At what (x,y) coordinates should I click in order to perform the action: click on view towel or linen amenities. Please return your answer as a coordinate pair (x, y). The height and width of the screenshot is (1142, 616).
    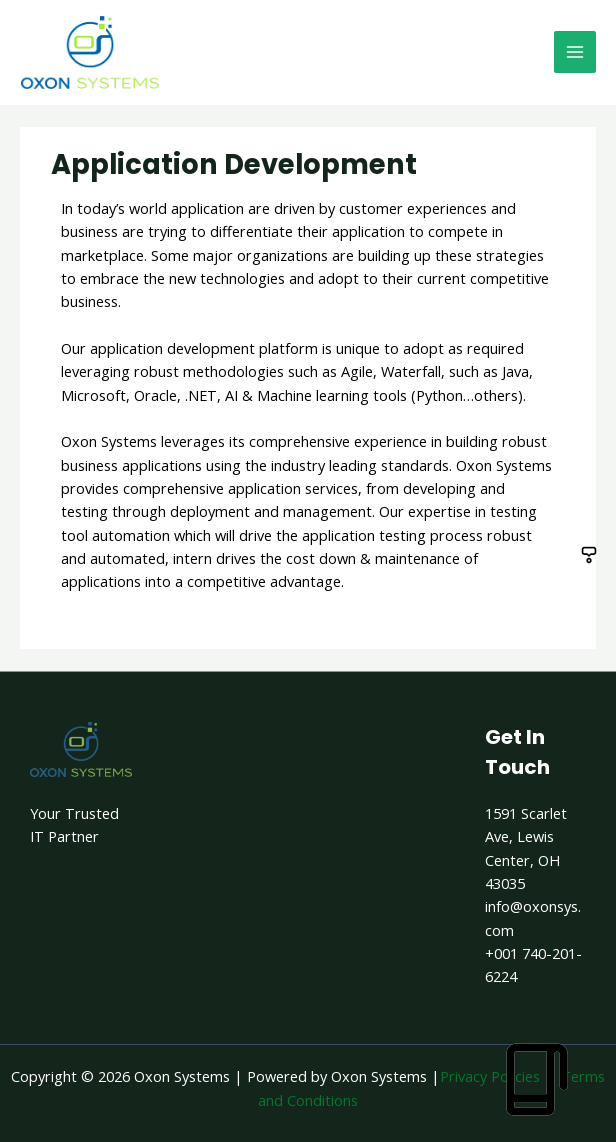
    Looking at the image, I should click on (534, 1079).